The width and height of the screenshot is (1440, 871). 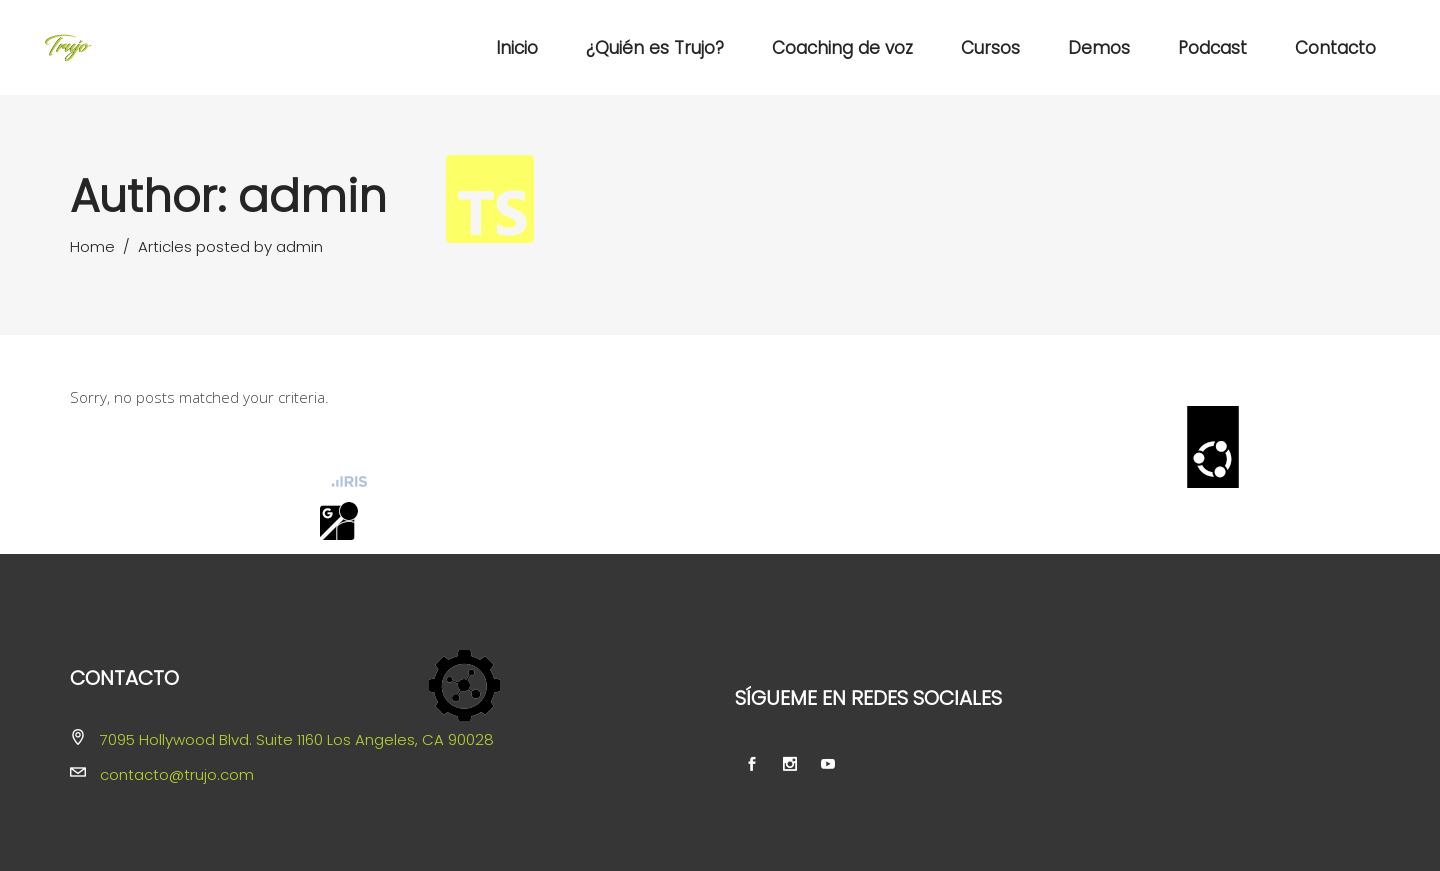 What do you see at coordinates (349, 481) in the screenshot?
I see `iris brand logo` at bounding box center [349, 481].